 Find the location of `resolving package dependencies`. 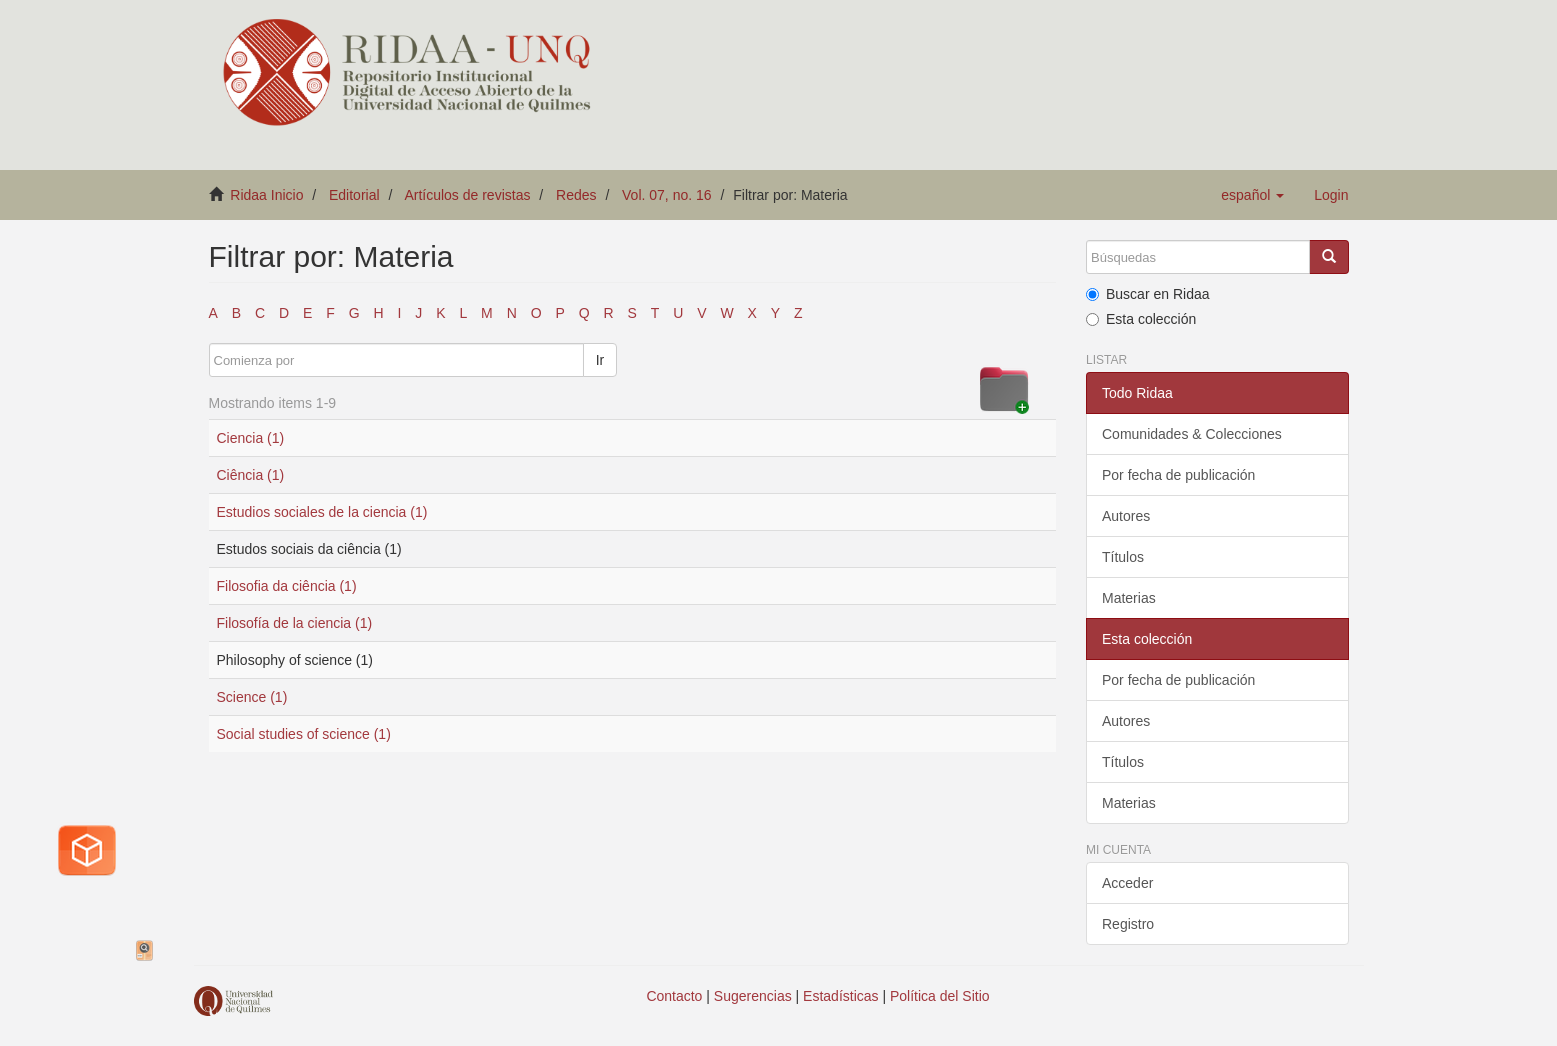

resolving package dependencies is located at coordinates (144, 950).